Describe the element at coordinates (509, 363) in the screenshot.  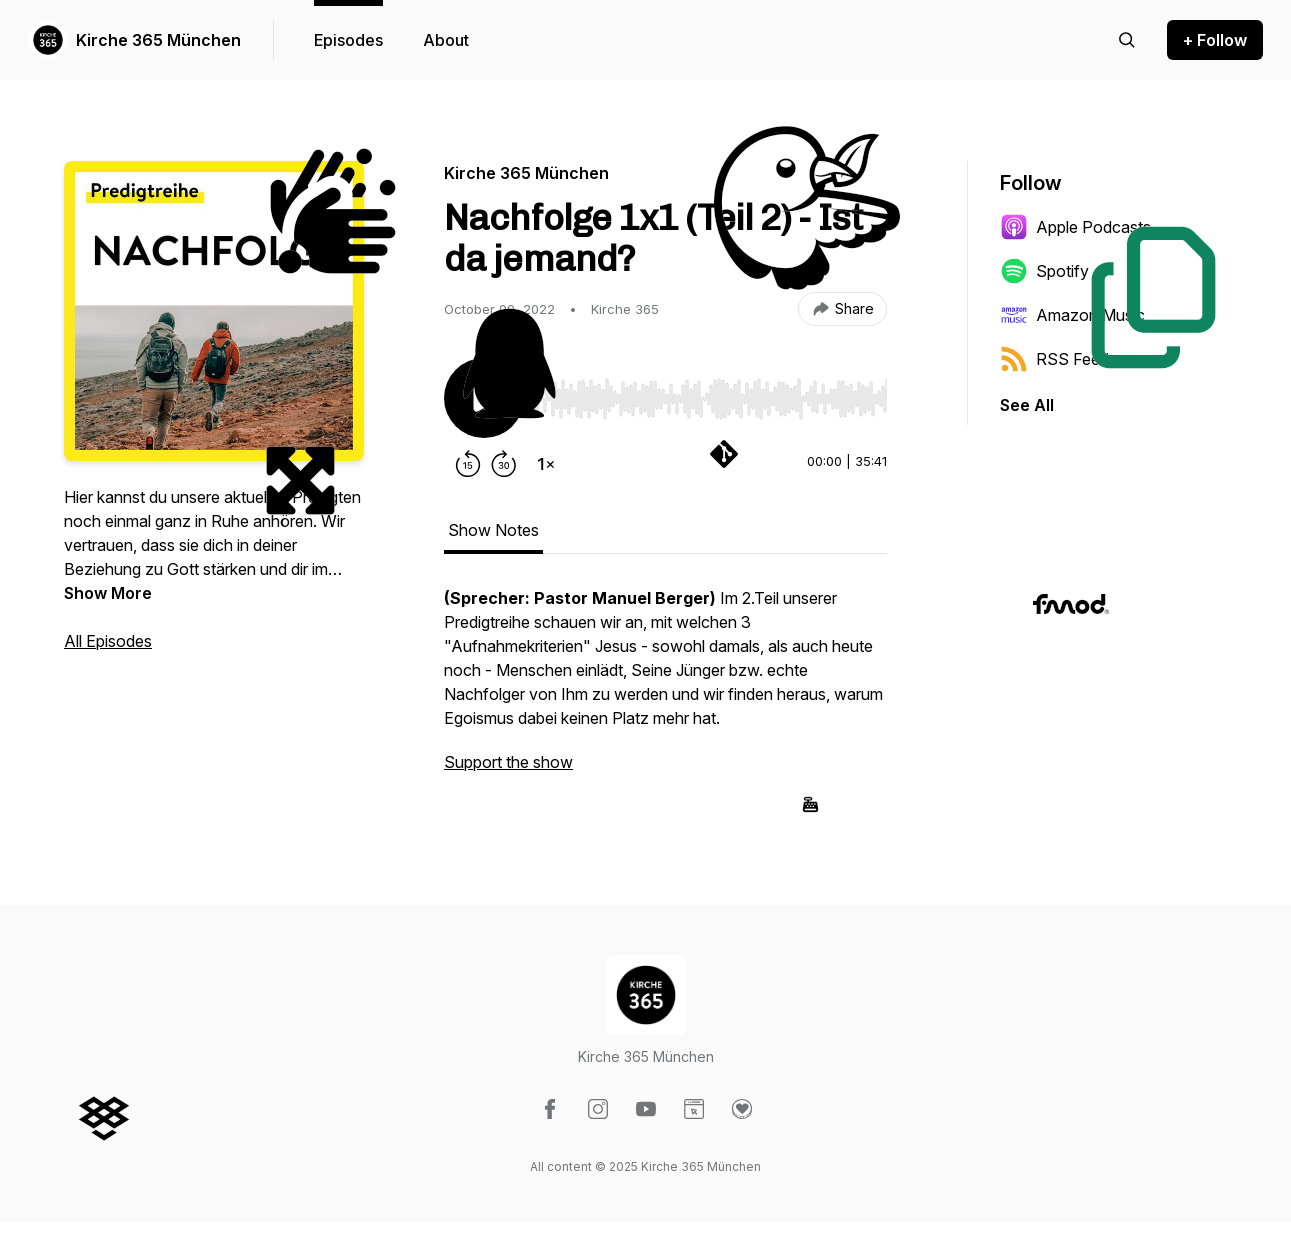
I see `open QQ messaging app` at that location.